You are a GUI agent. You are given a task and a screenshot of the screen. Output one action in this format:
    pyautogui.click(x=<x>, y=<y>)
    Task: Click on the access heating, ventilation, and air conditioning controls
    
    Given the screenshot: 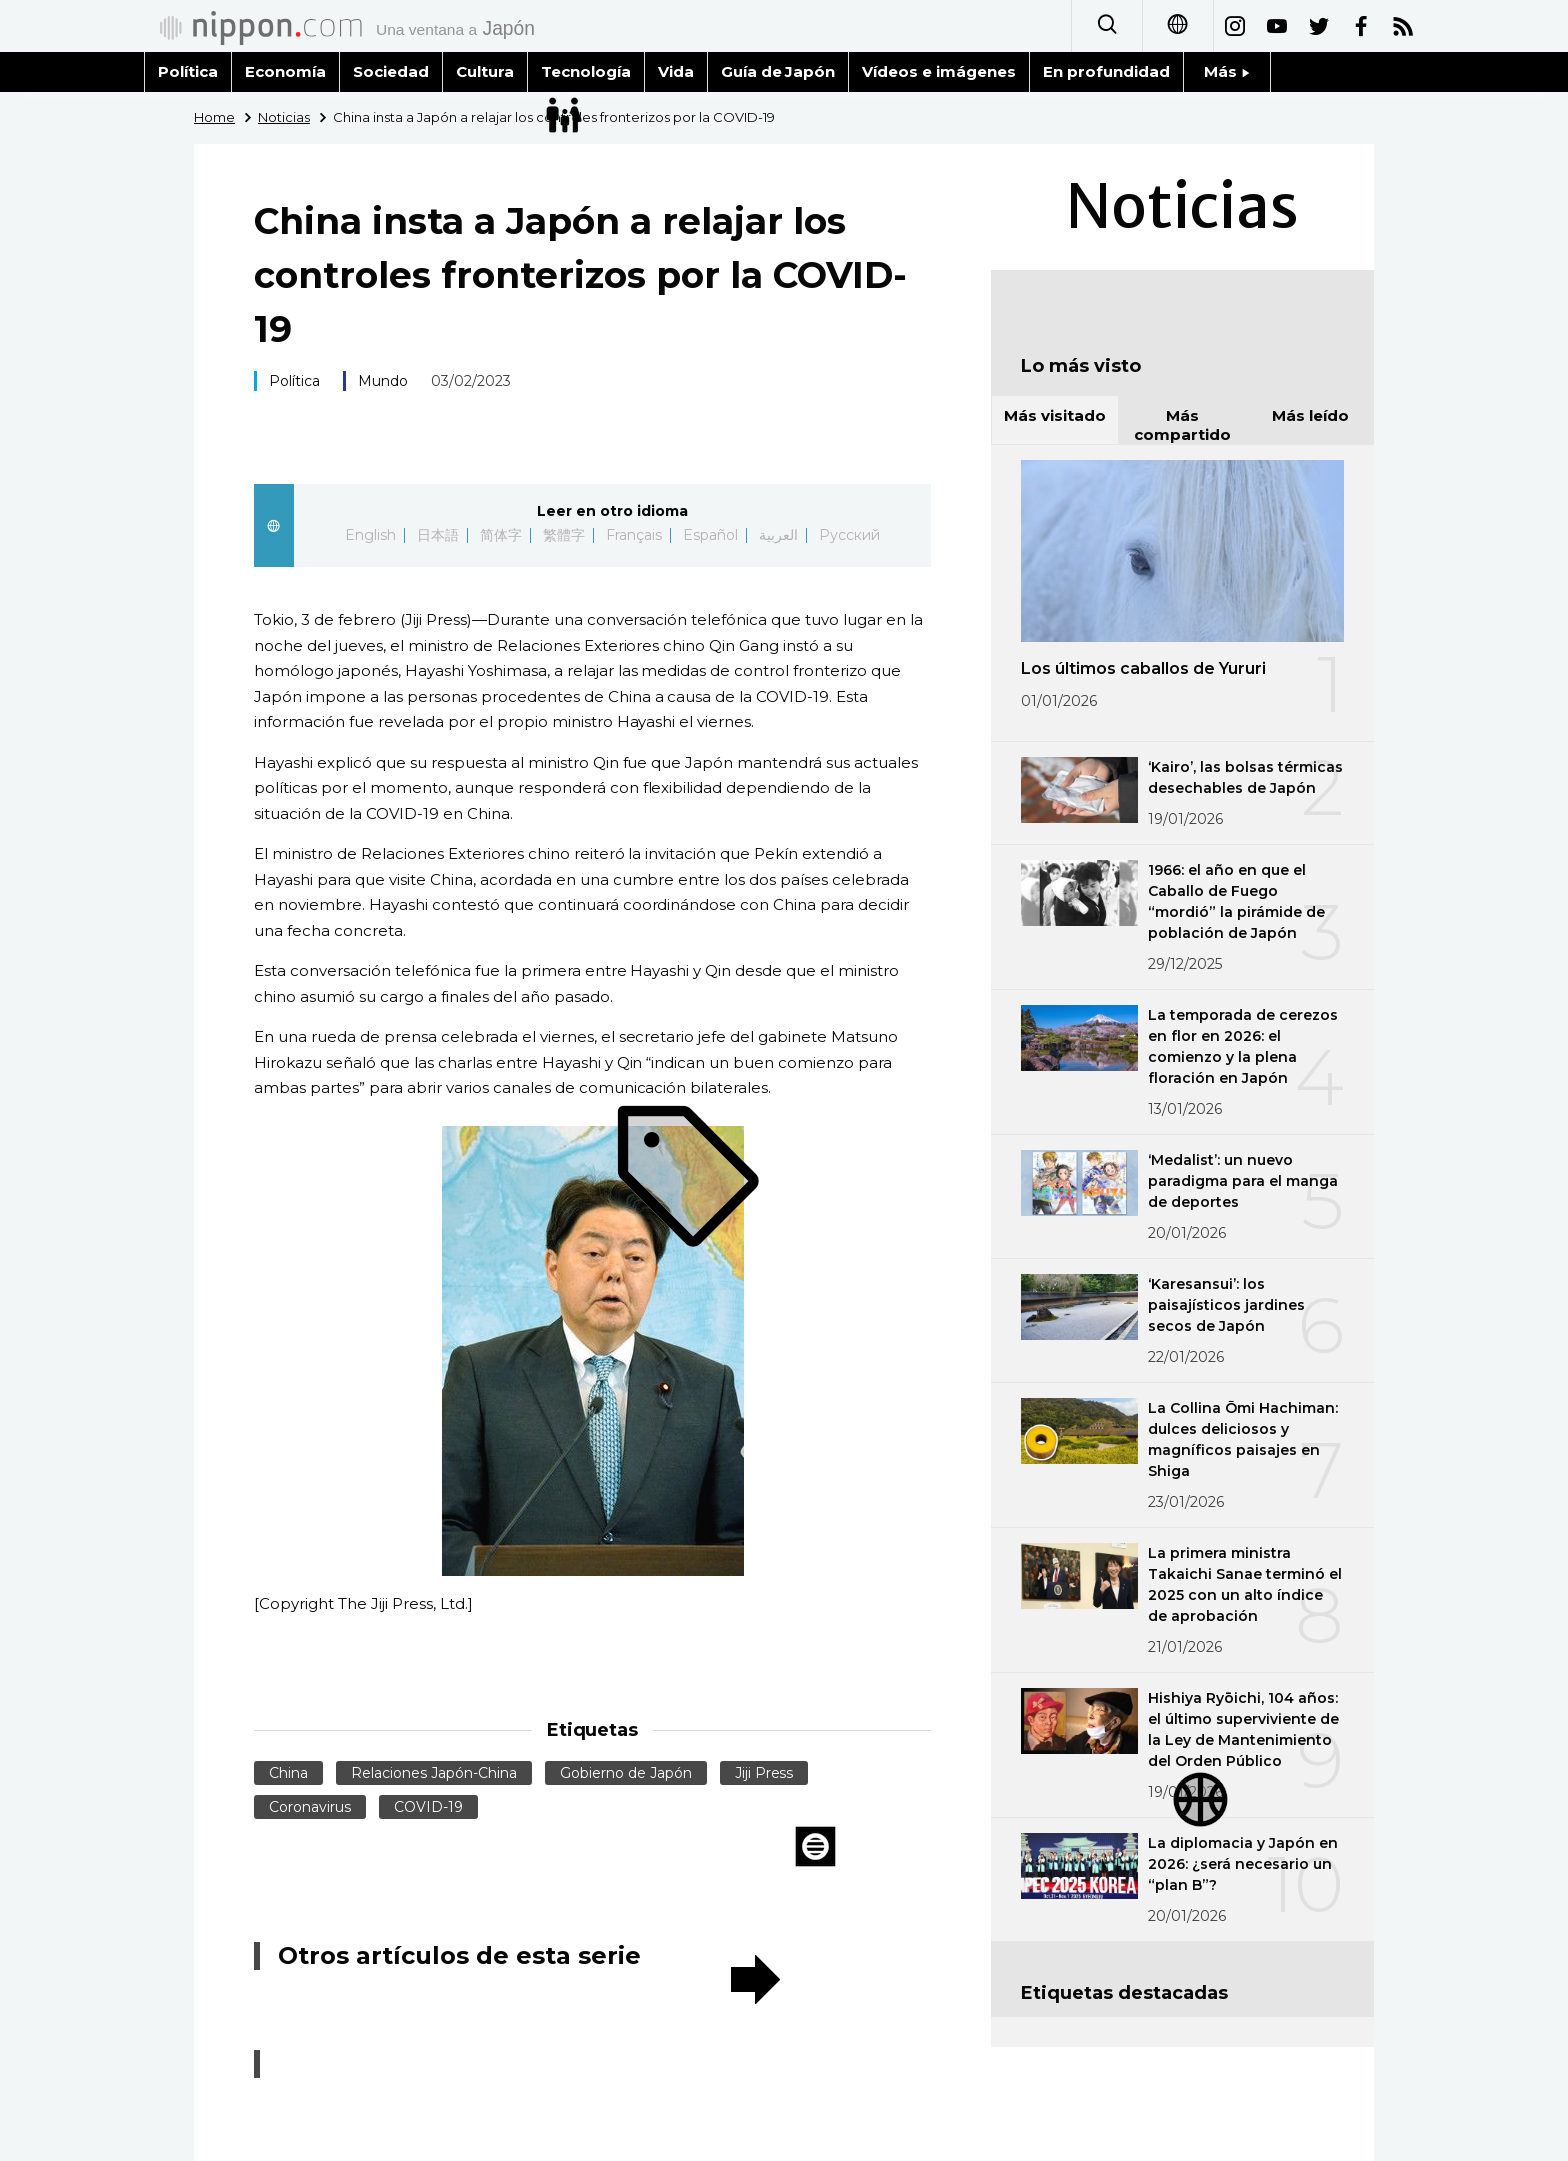 What is the action you would take?
    pyautogui.click(x=815, y=1846)
    